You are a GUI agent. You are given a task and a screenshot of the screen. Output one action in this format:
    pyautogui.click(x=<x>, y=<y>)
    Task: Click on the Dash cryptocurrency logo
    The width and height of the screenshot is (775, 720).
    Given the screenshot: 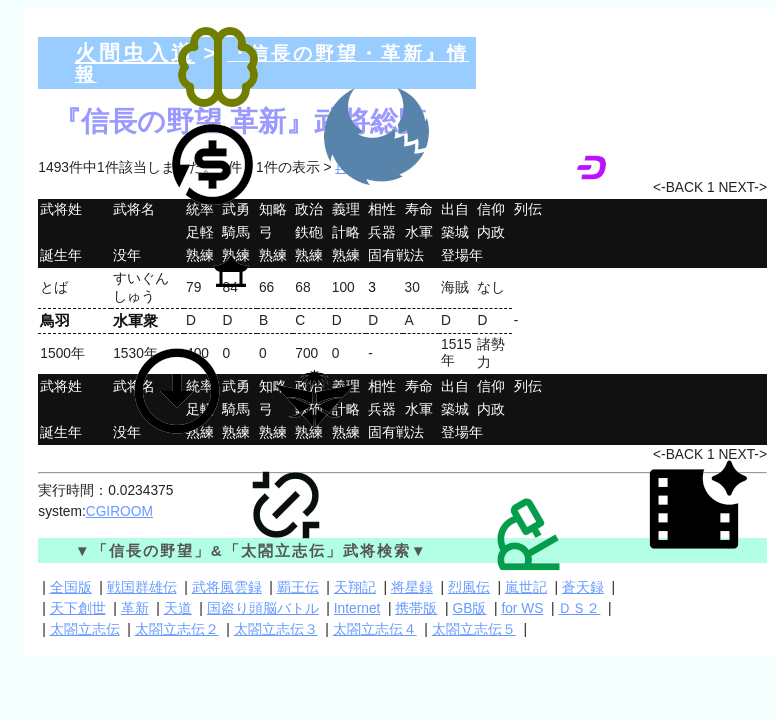 What is the action you would take?
    pyautogui.click(x=591, y=167)
    